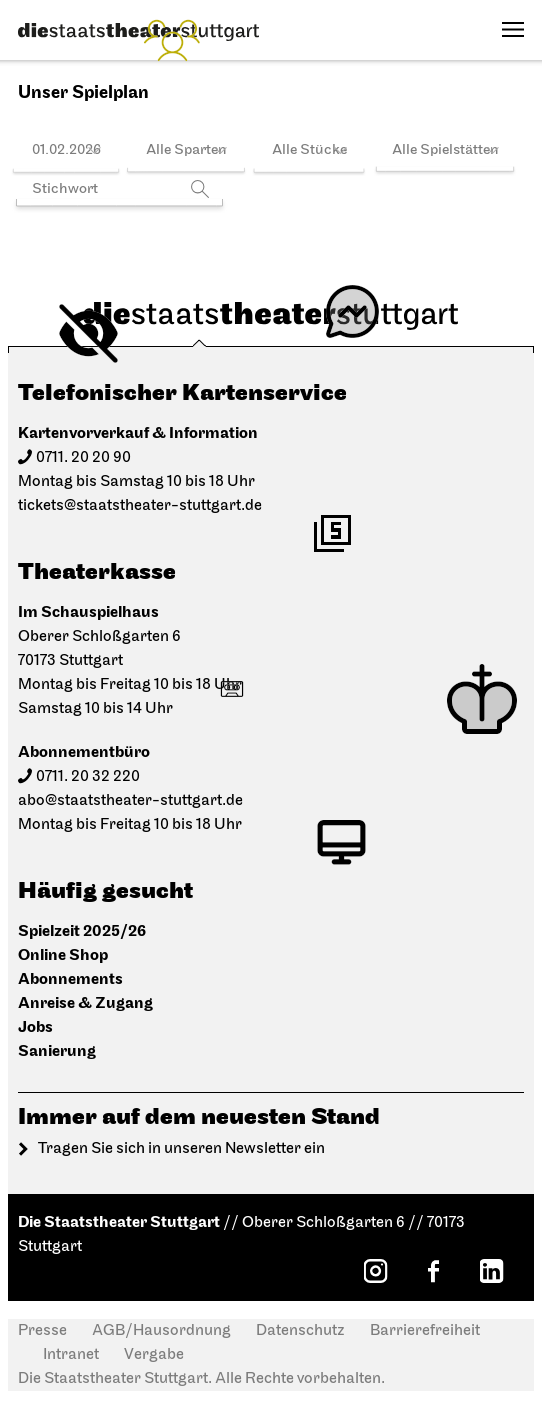  What do you see at coordinates (332, 533) in the screenshot?
I see `filter or view 5 items` at bounding box center [332, 533].